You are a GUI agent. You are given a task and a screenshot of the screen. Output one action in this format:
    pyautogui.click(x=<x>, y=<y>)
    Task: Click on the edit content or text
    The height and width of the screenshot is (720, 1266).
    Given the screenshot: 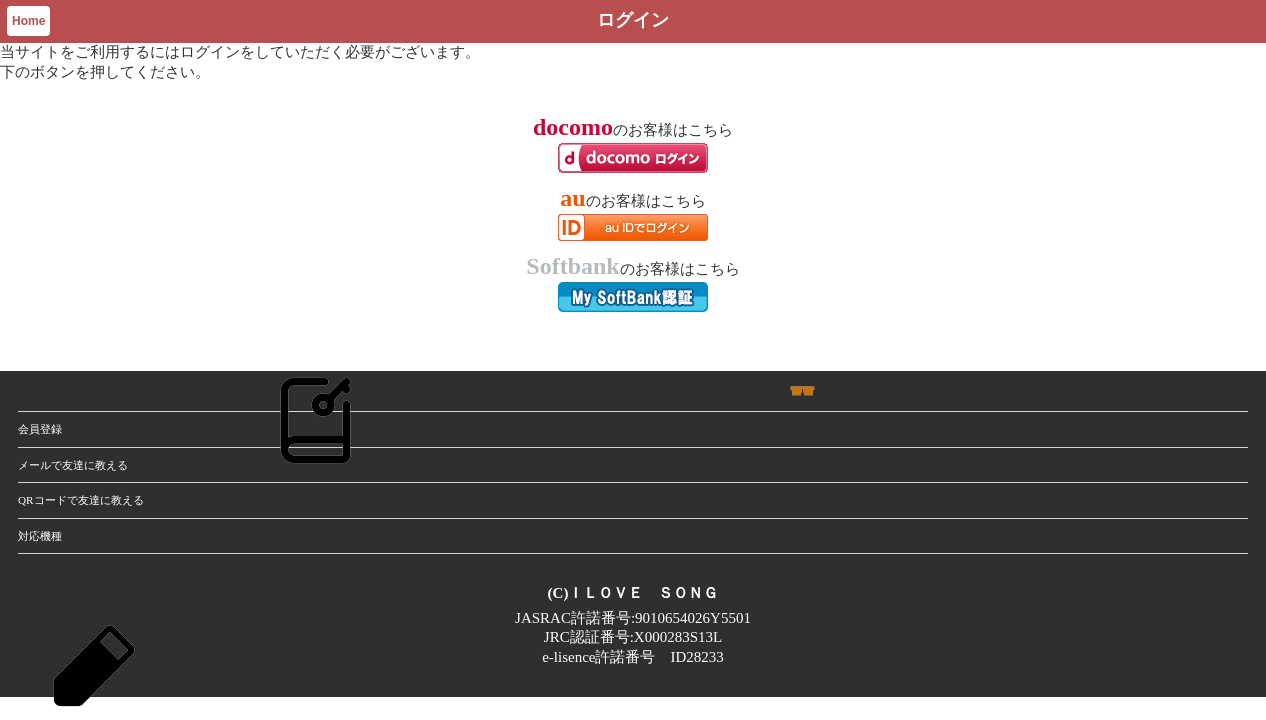 What is the action you would take?
    pyautogui.click(x=92, y=667)
    